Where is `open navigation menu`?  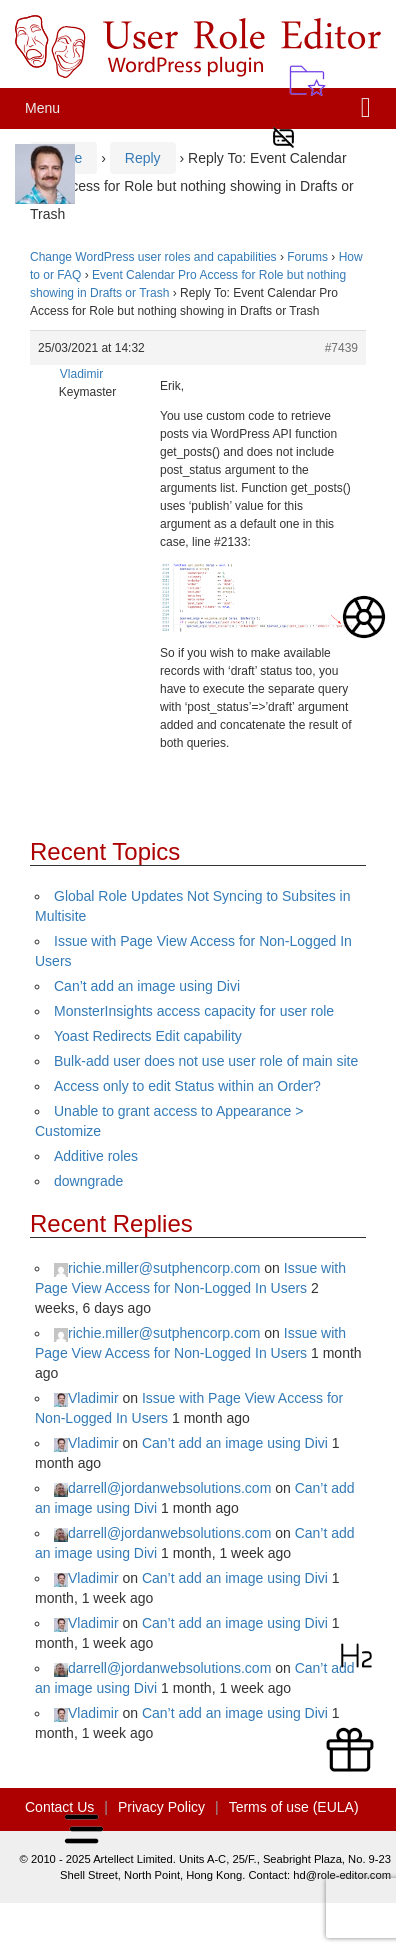
open navigation menu is located at coordinates (84, 1829).